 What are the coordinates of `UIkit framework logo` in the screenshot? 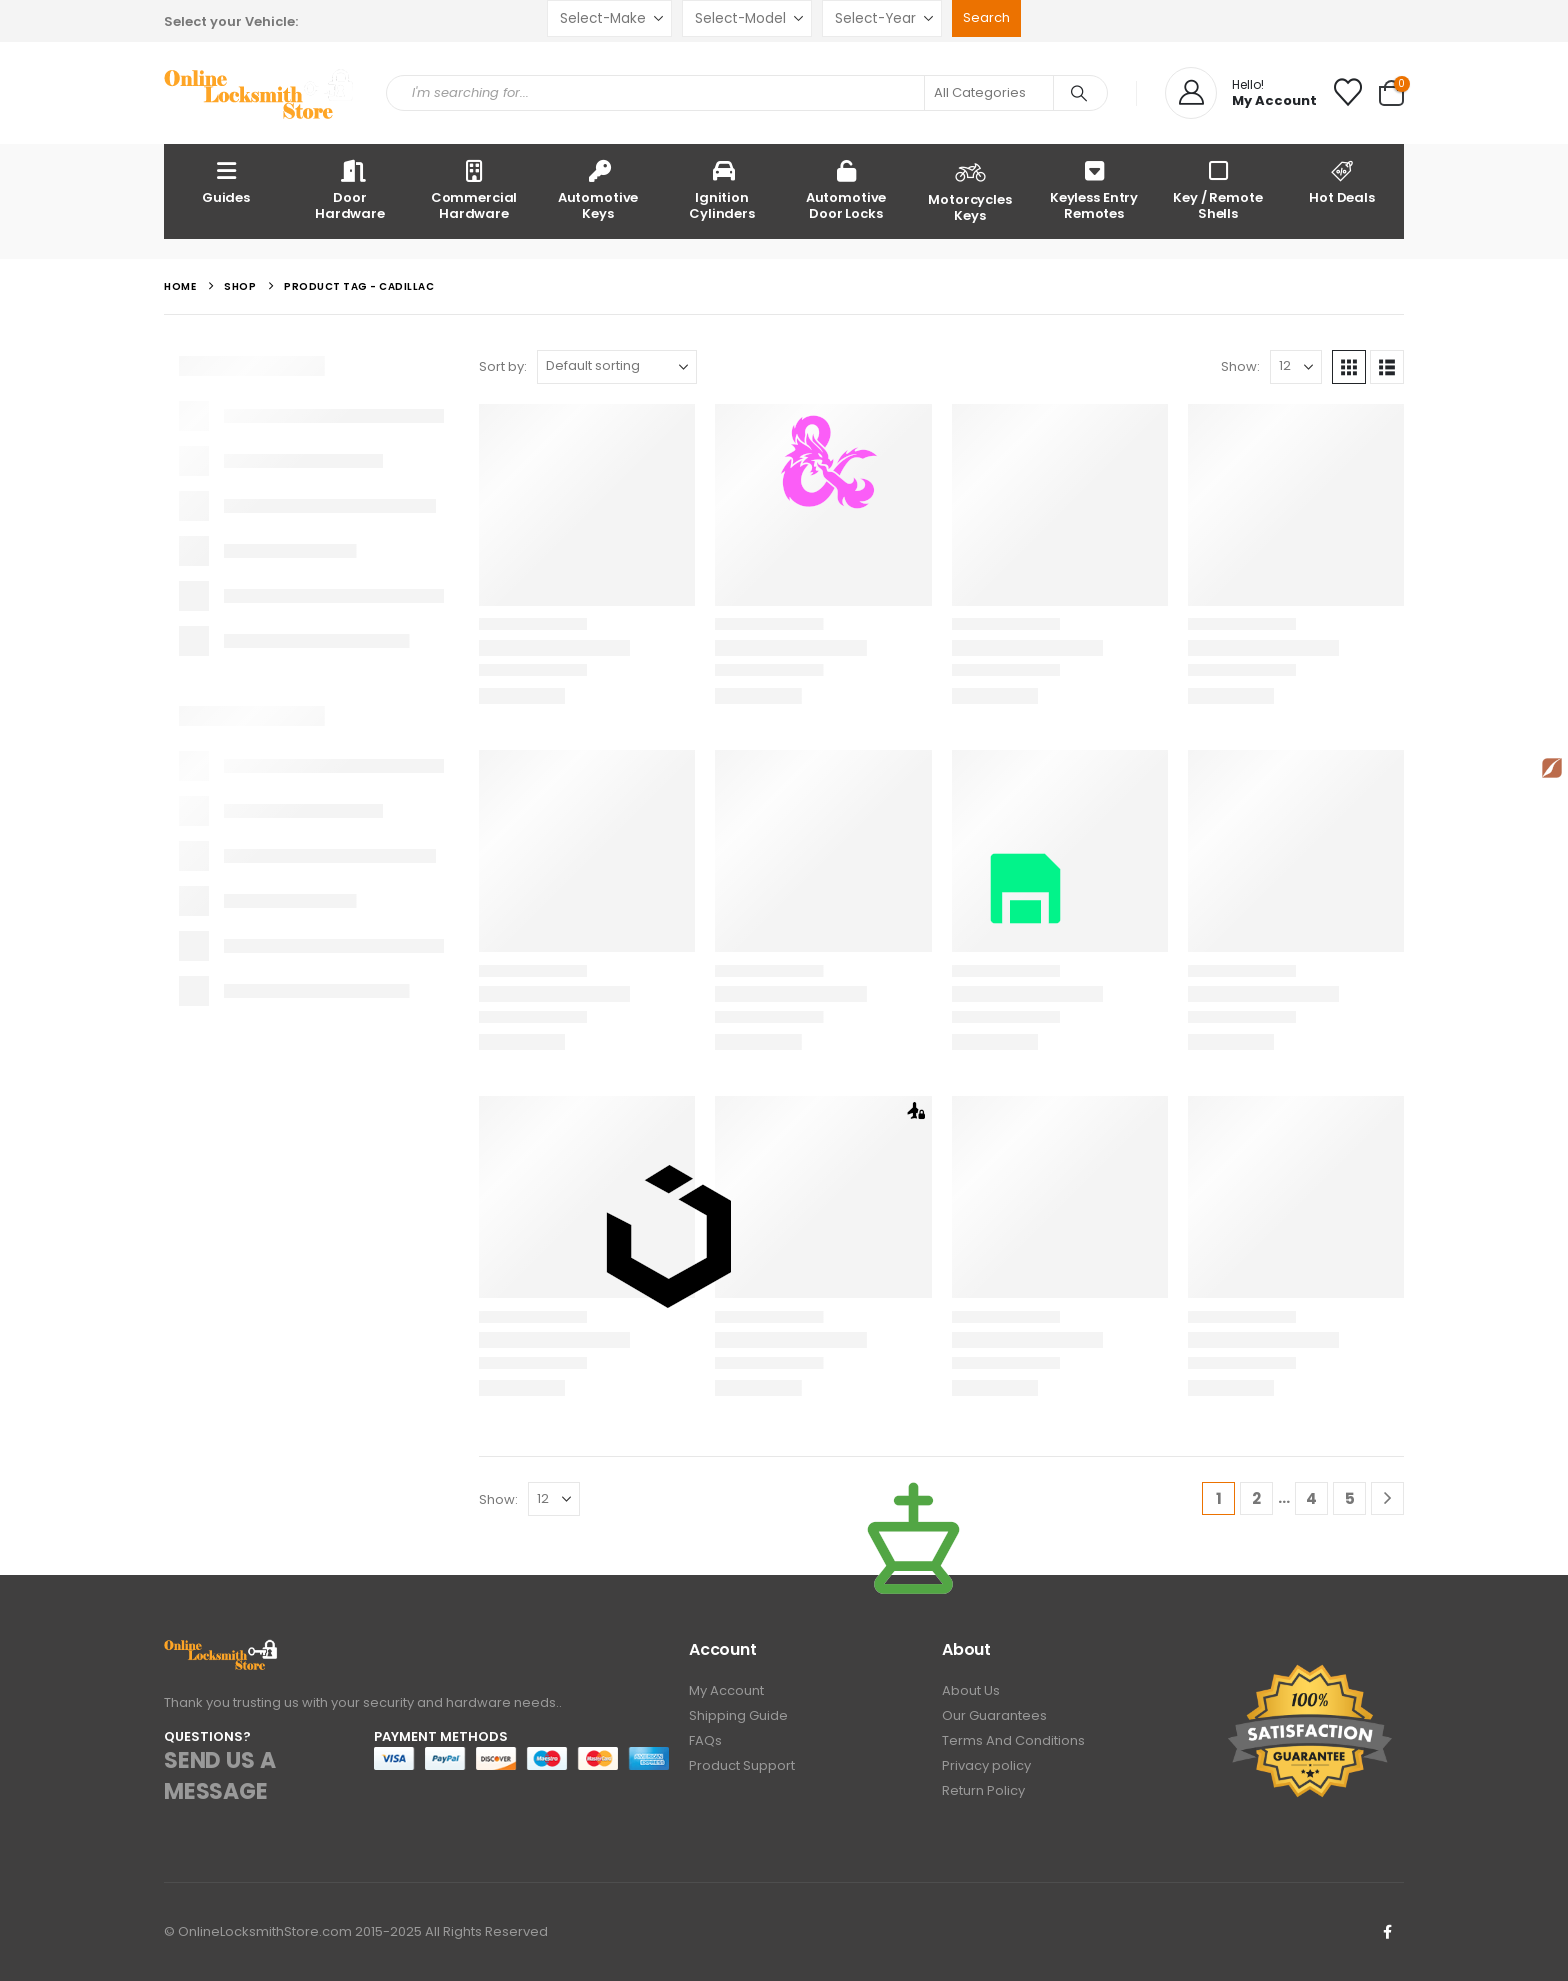 It's located at (669, 1236).